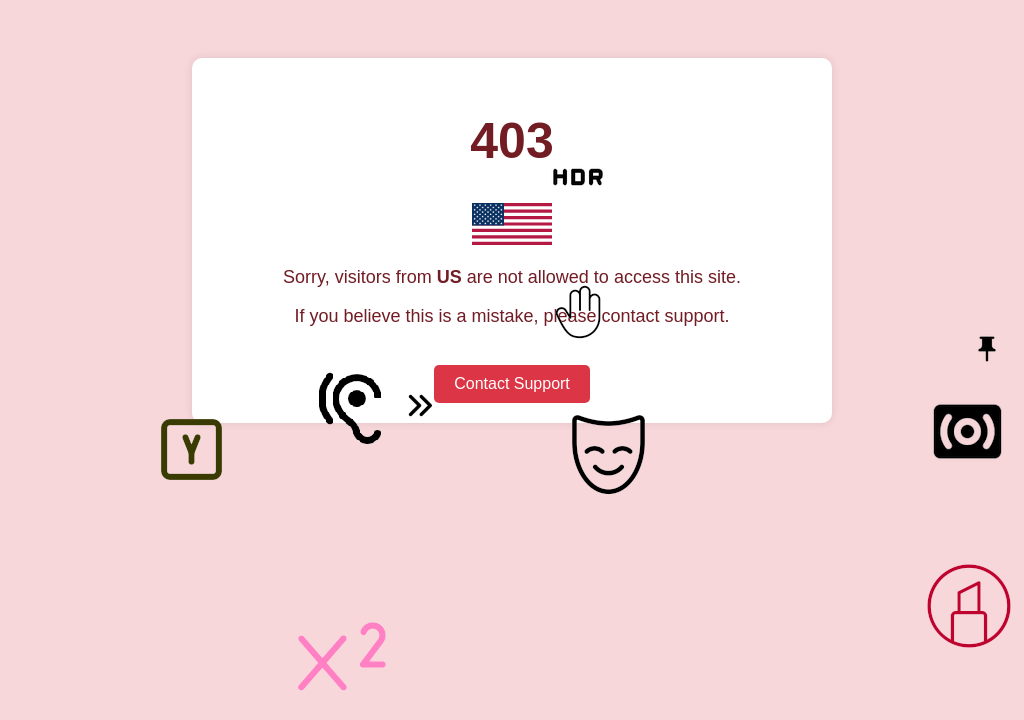  Describe the element at coordinates (191, 449) in the screenshot. I see `indicates a keyboard key or shortcut for the letter Y` at that location.